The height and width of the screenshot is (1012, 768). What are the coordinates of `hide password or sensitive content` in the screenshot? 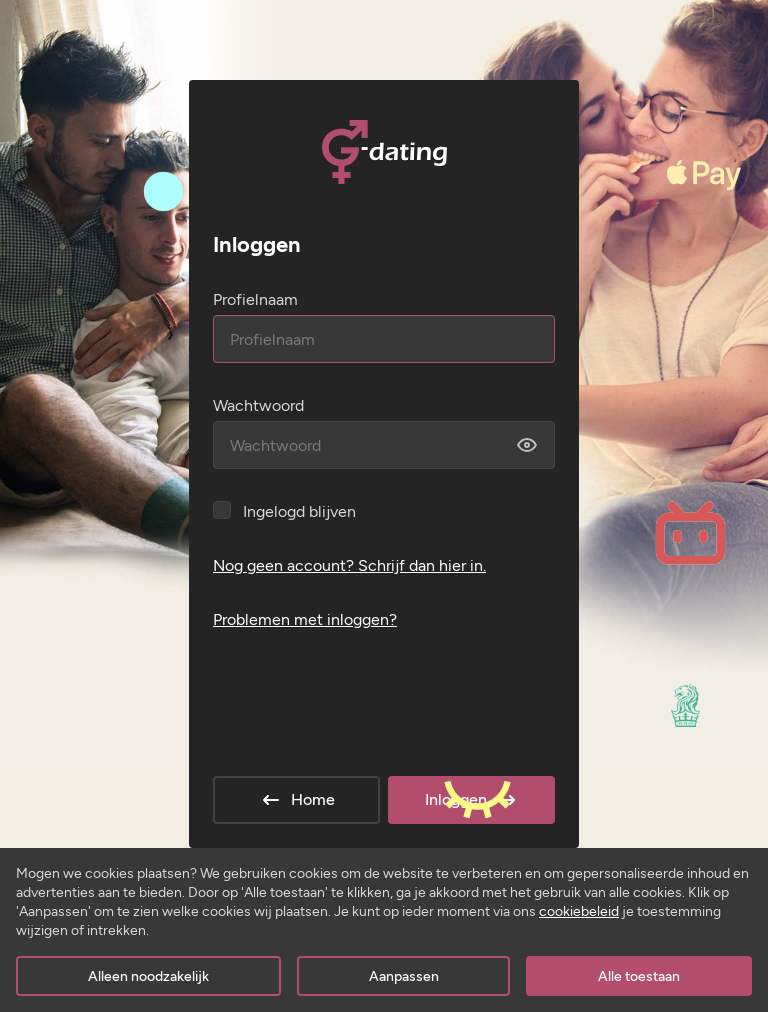 It's located at (477, 797).